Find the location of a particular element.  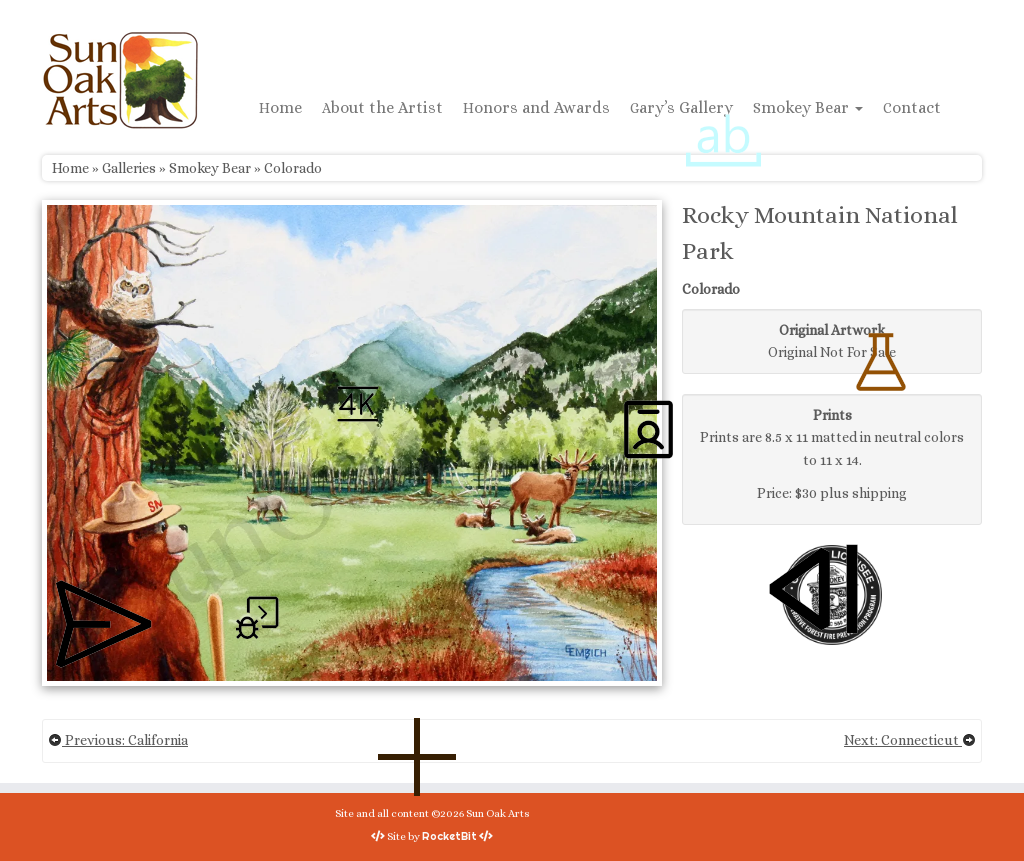

add a new item is located at coordinates (420, 760).